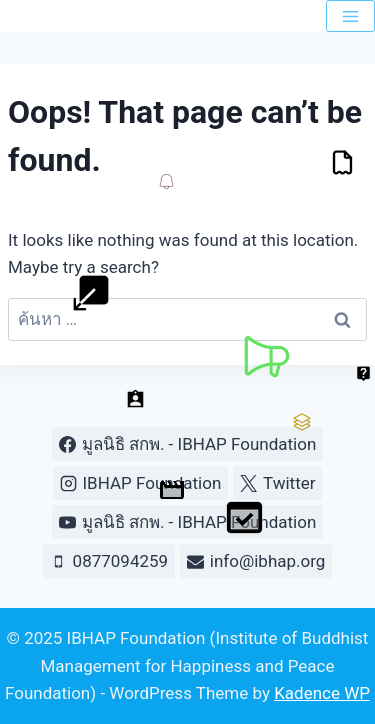 This screenshot has height=724, width=375. Describe the element at coordinates (135, 399) in the screenshot. I see `view user profile or account details` at that location.